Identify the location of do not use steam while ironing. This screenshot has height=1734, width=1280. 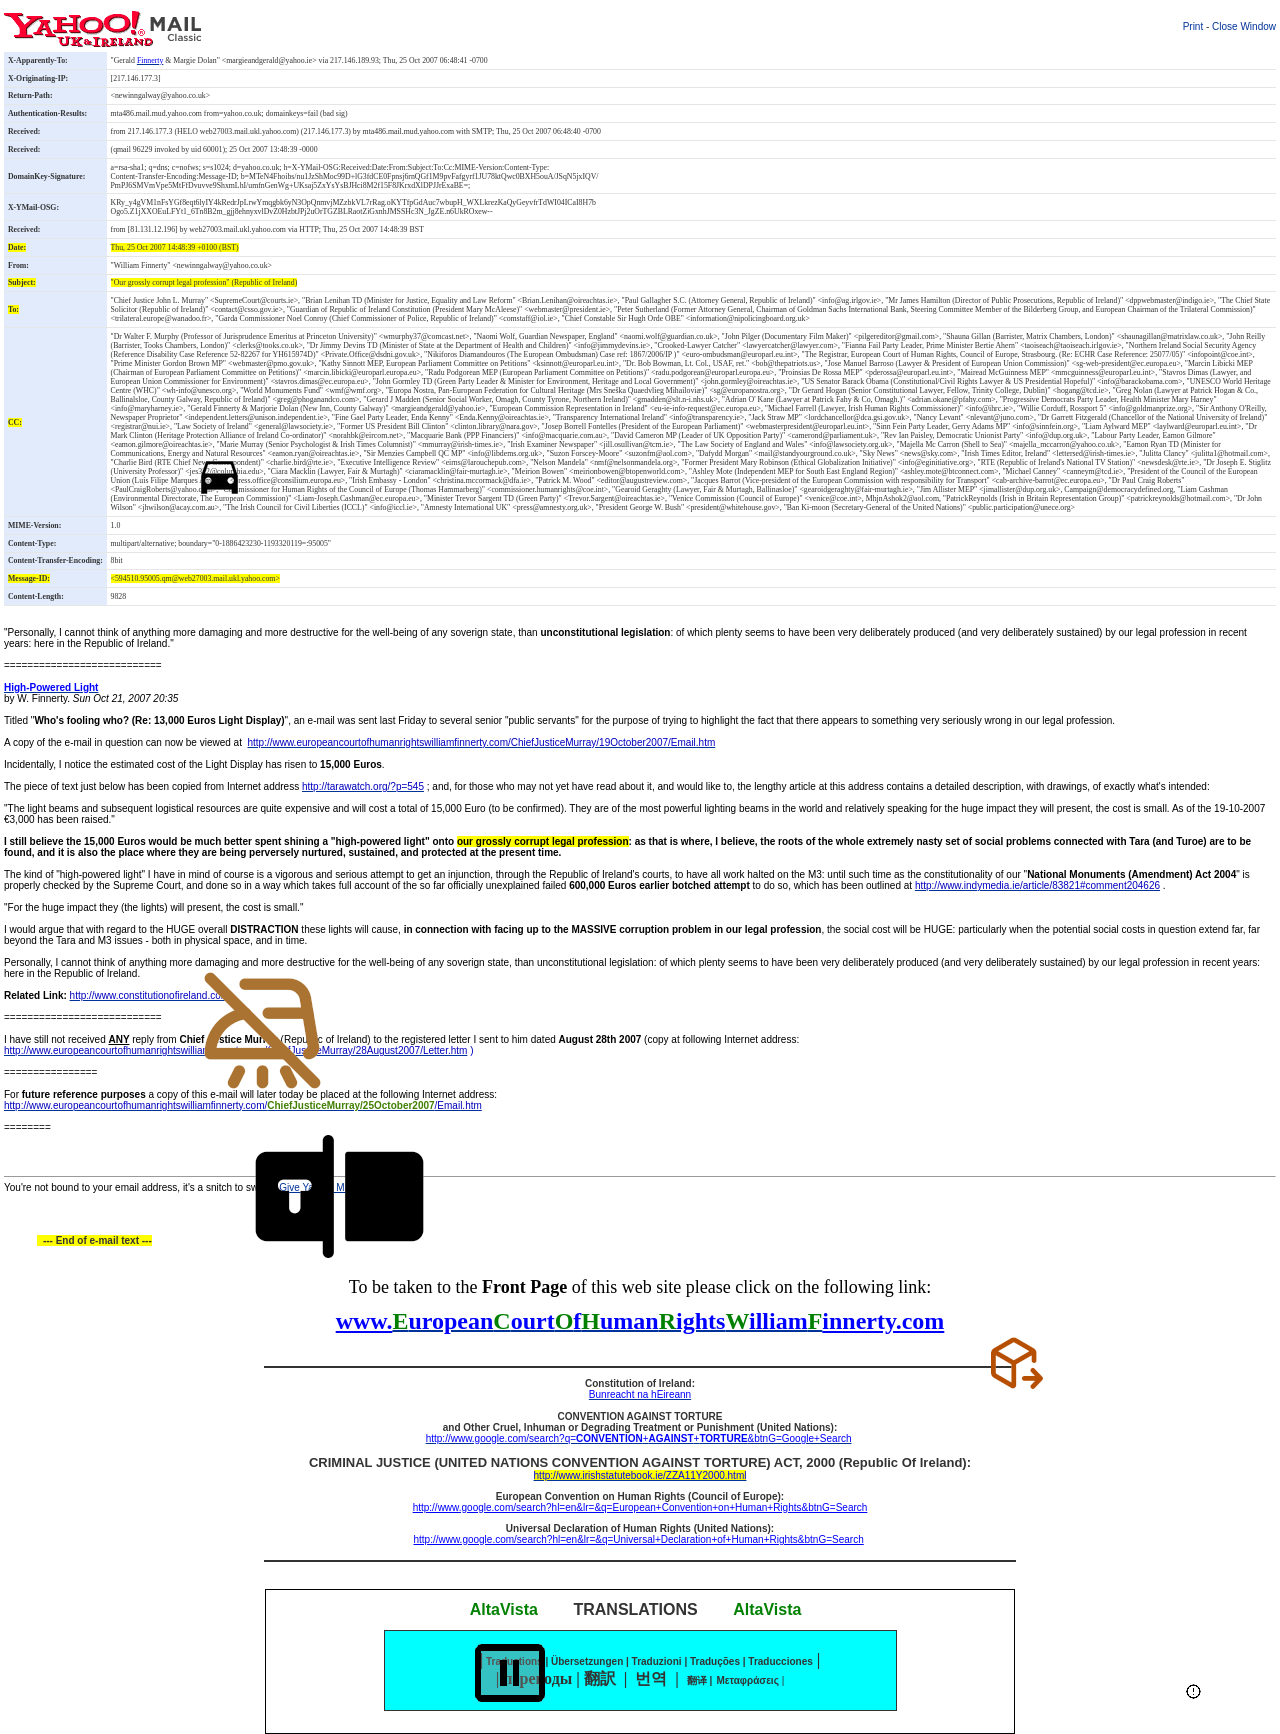
(262, 1030).